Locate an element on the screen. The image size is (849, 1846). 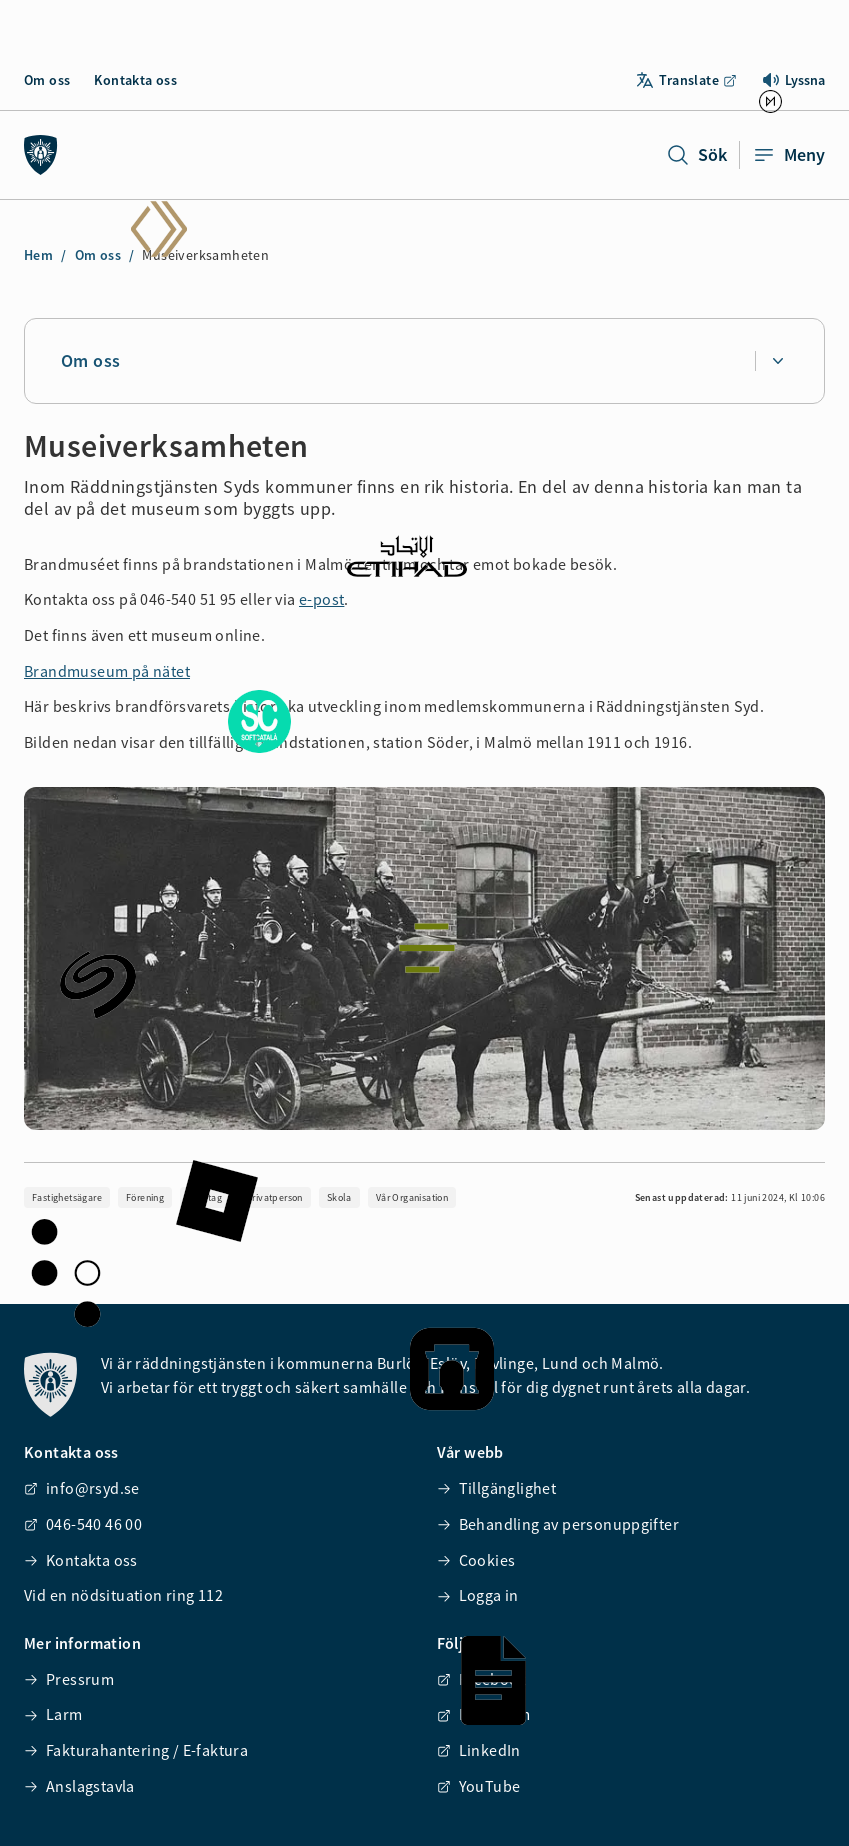
Cloudflare Workers logo is located at coordinates (159, 229).